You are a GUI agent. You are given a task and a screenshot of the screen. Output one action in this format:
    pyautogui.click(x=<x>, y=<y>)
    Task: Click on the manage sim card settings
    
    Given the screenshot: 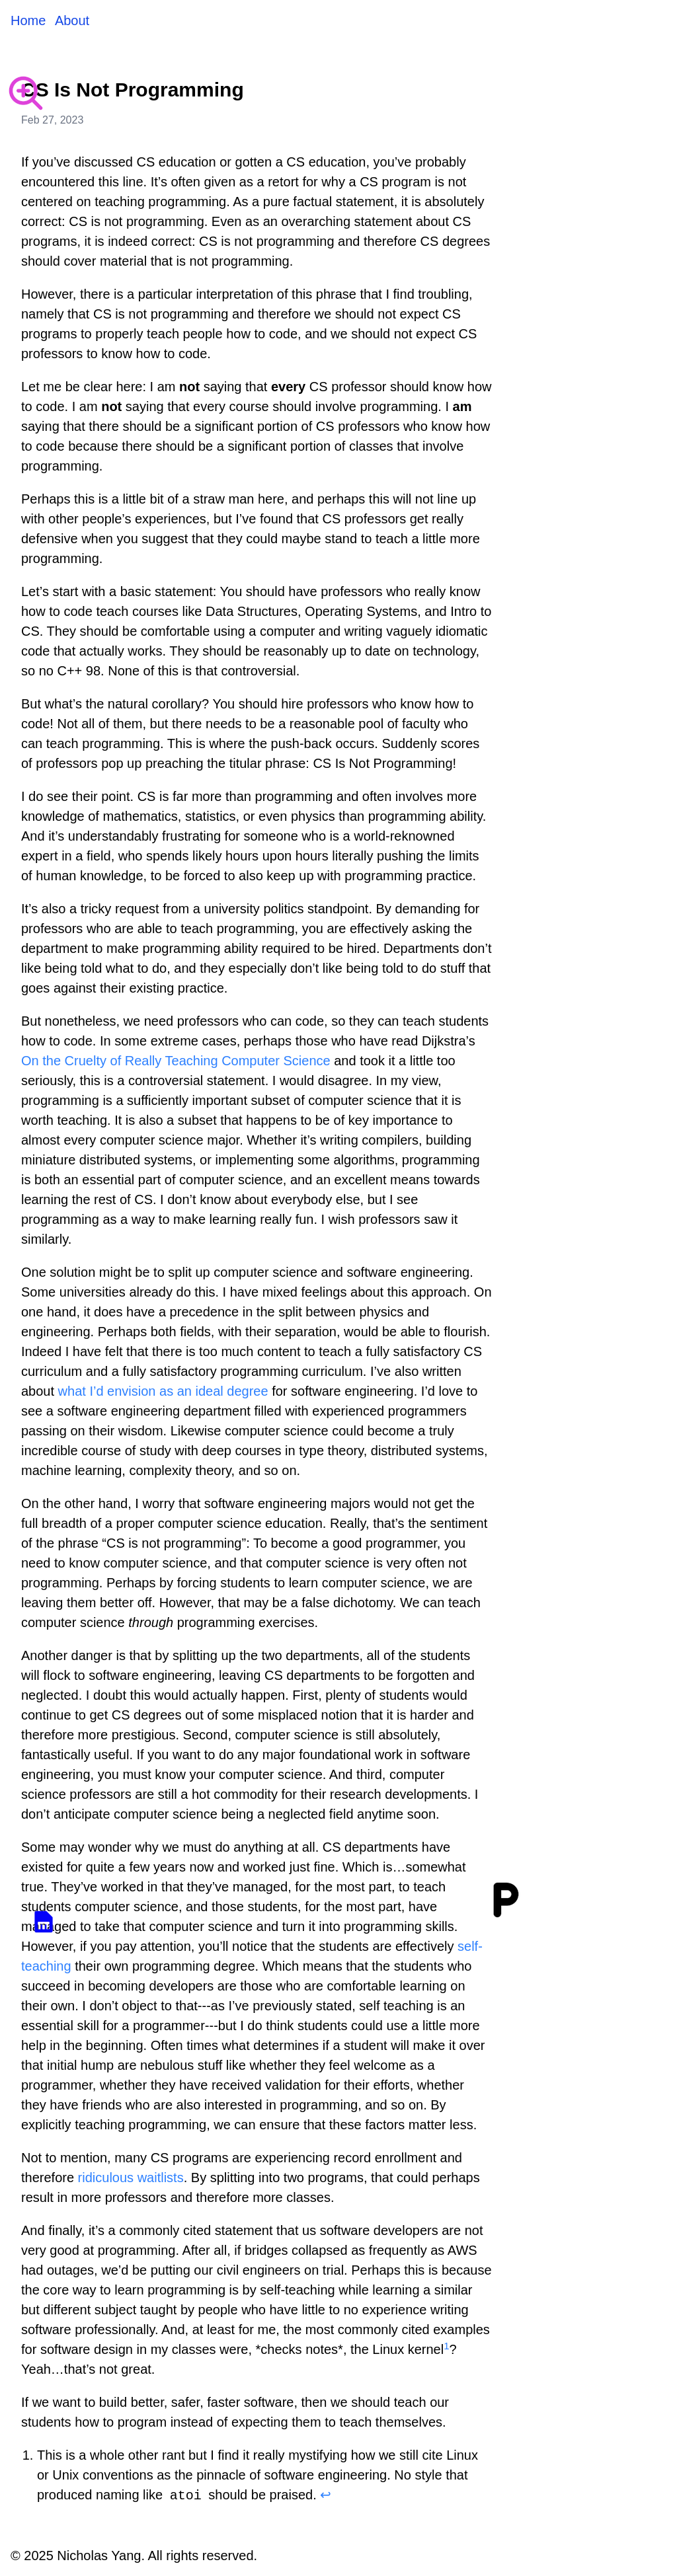 What is the action you would take?
    pyautogui.click(x=44, y=1922)
    